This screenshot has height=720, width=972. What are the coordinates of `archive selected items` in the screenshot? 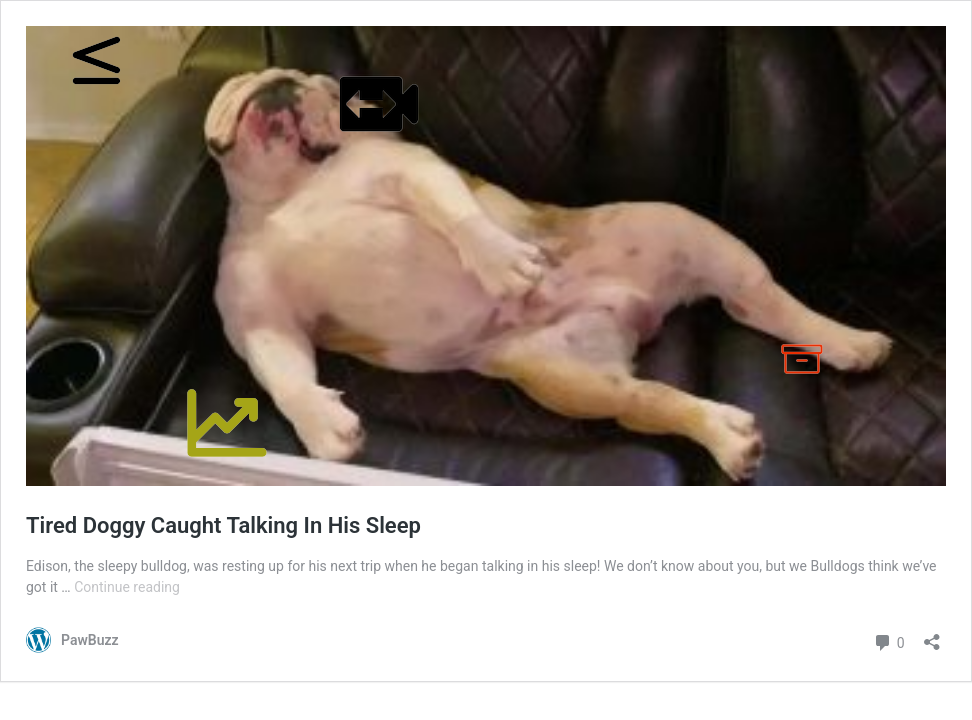 It's located at (802, 359).